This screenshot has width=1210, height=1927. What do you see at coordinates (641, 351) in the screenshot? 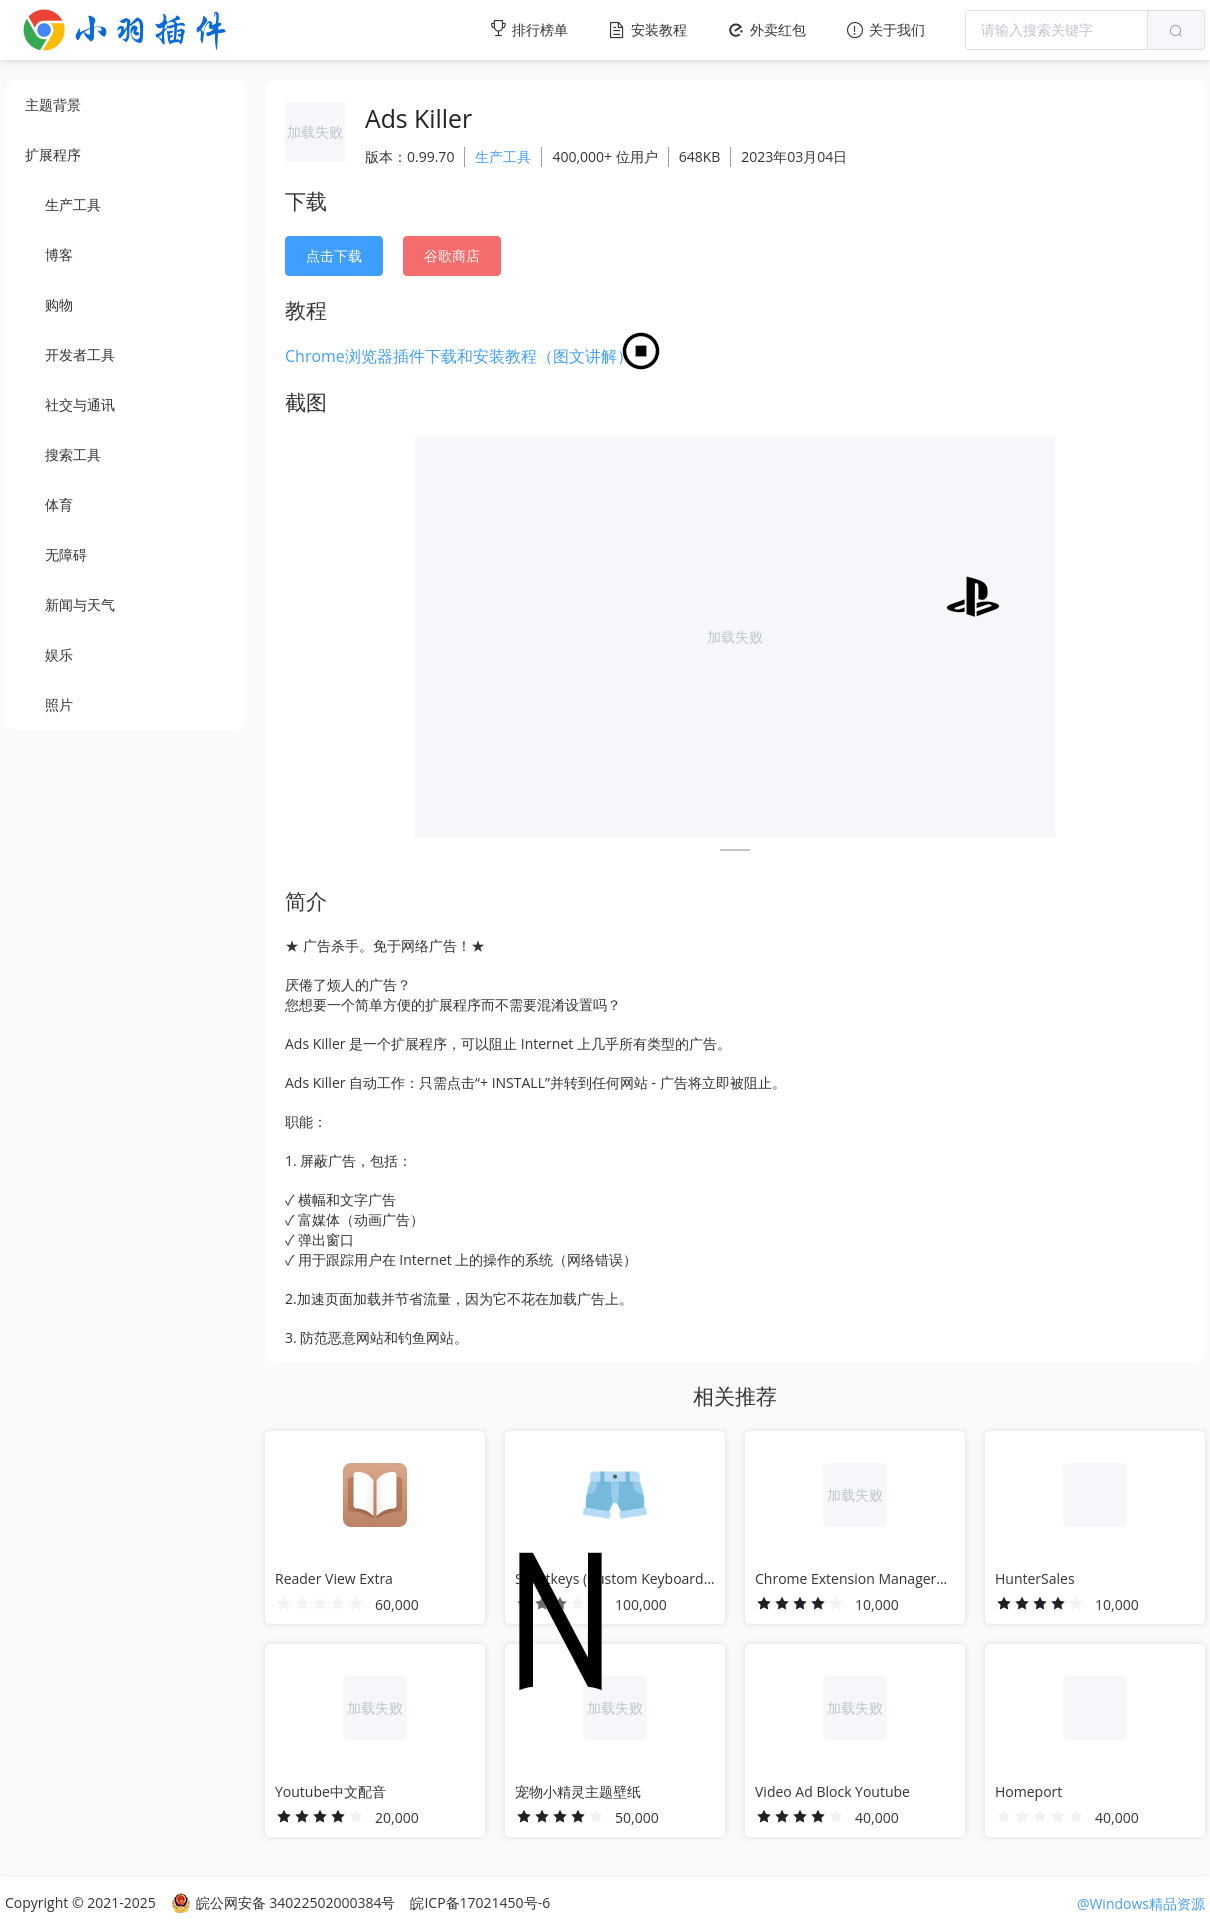
I see `stop media playback` at bounding box center [641, 351].